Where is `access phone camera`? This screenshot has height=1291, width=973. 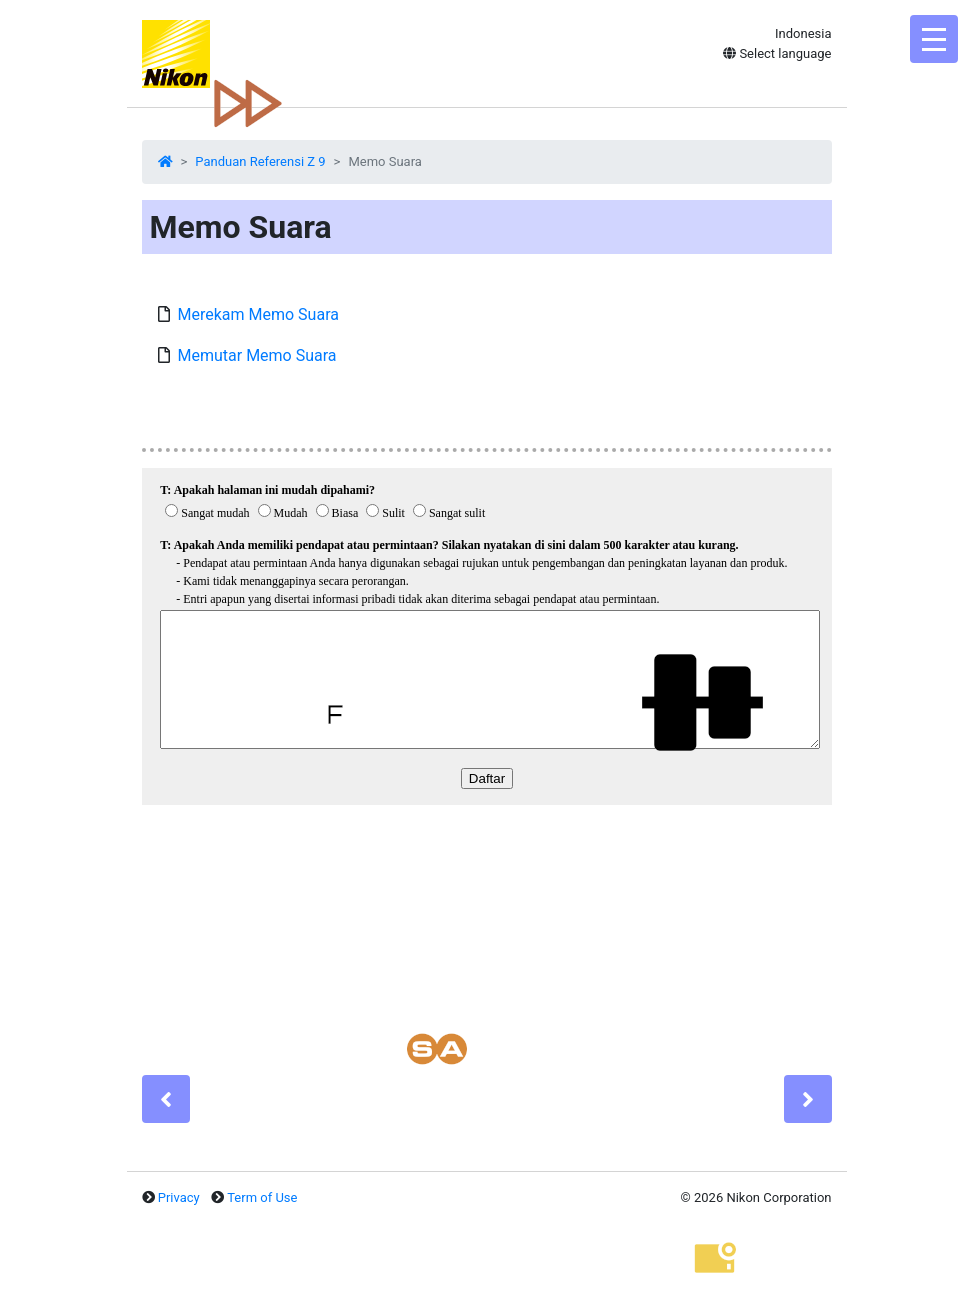
access phone camera is located at coordinates (714, 1258).